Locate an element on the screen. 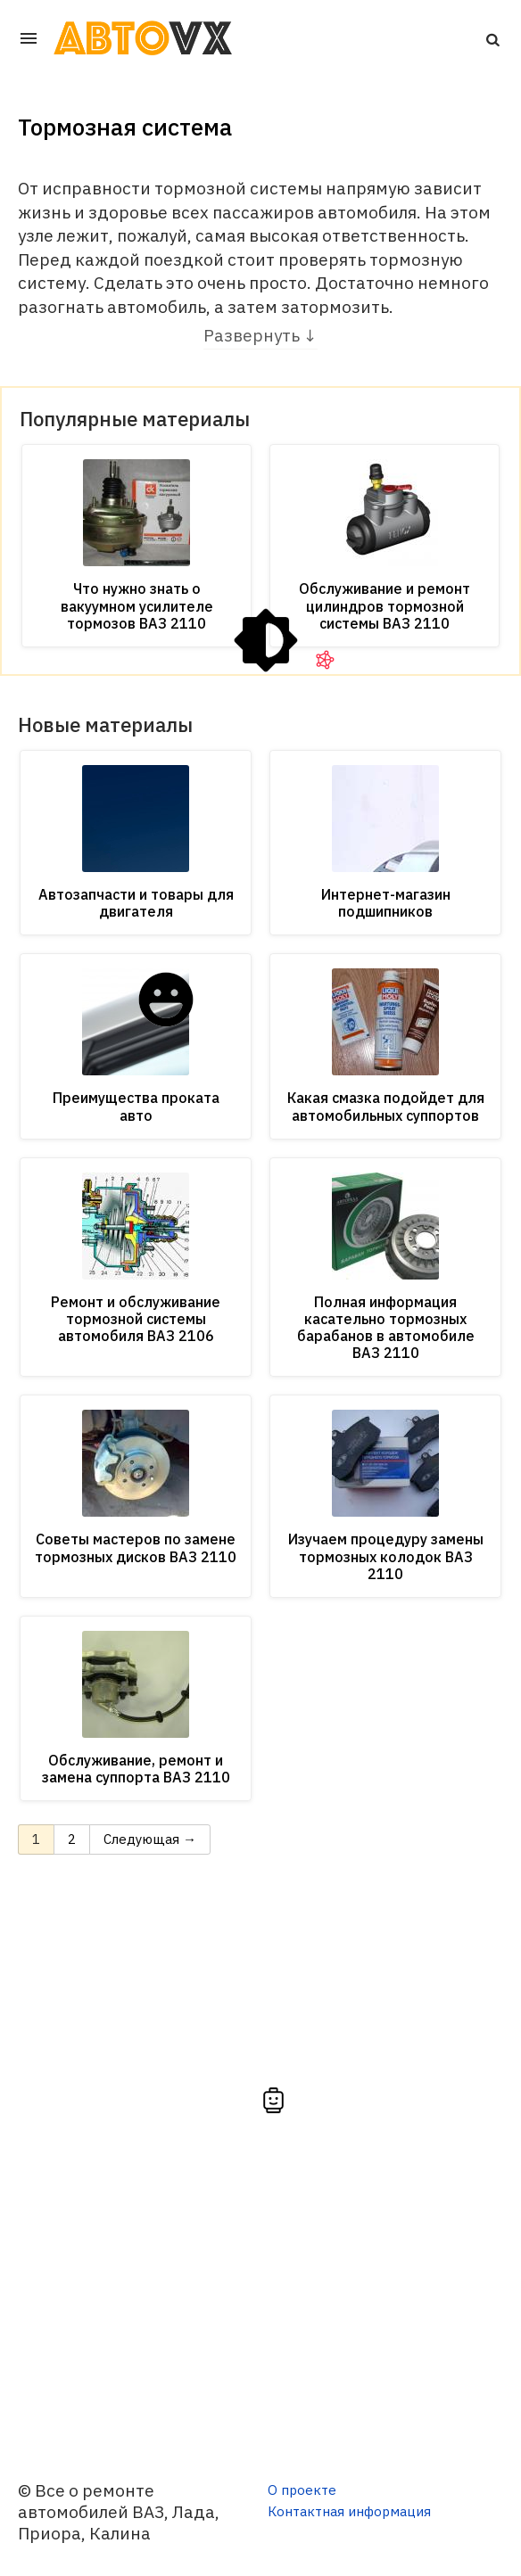  react with laughter to a post or message is located at coordinates (166, 1000).